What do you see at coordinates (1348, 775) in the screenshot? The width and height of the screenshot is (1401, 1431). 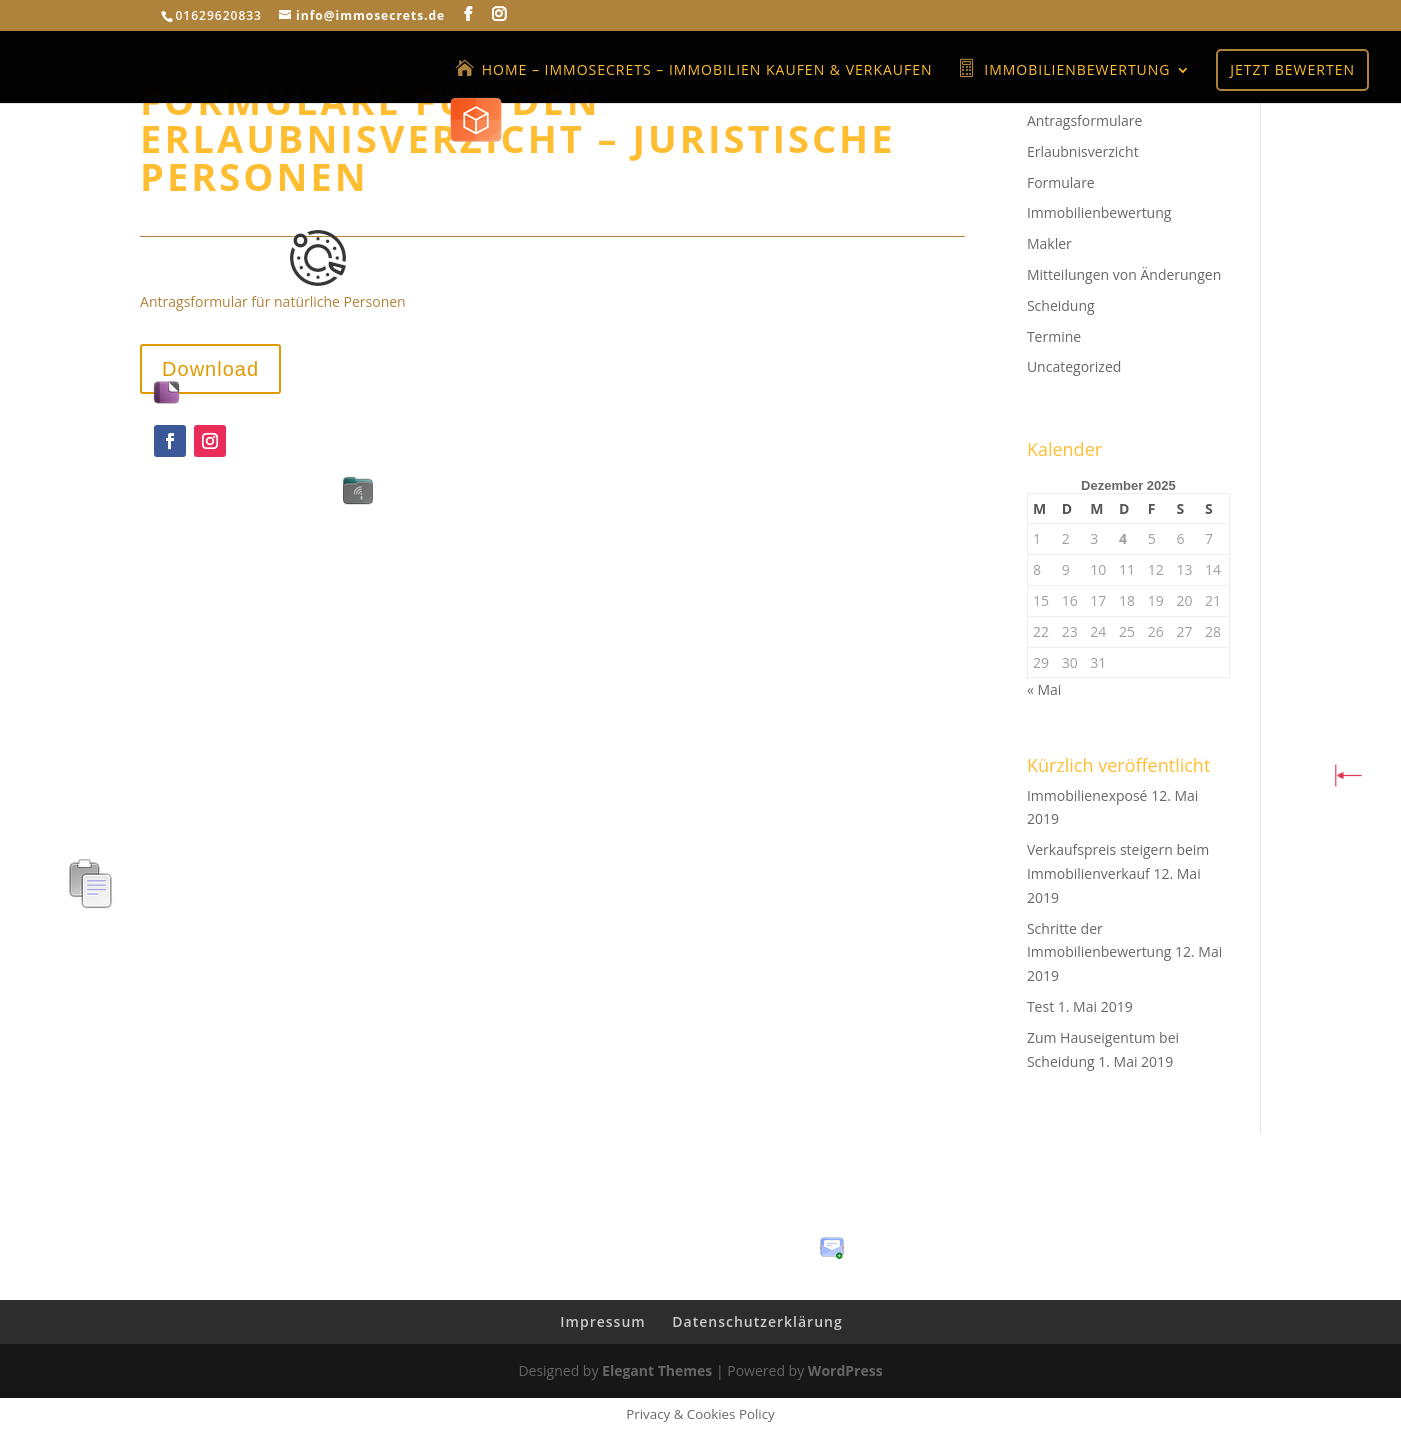 I see `go to the first item in a list or sequence` at bounding box center [1348, 775].